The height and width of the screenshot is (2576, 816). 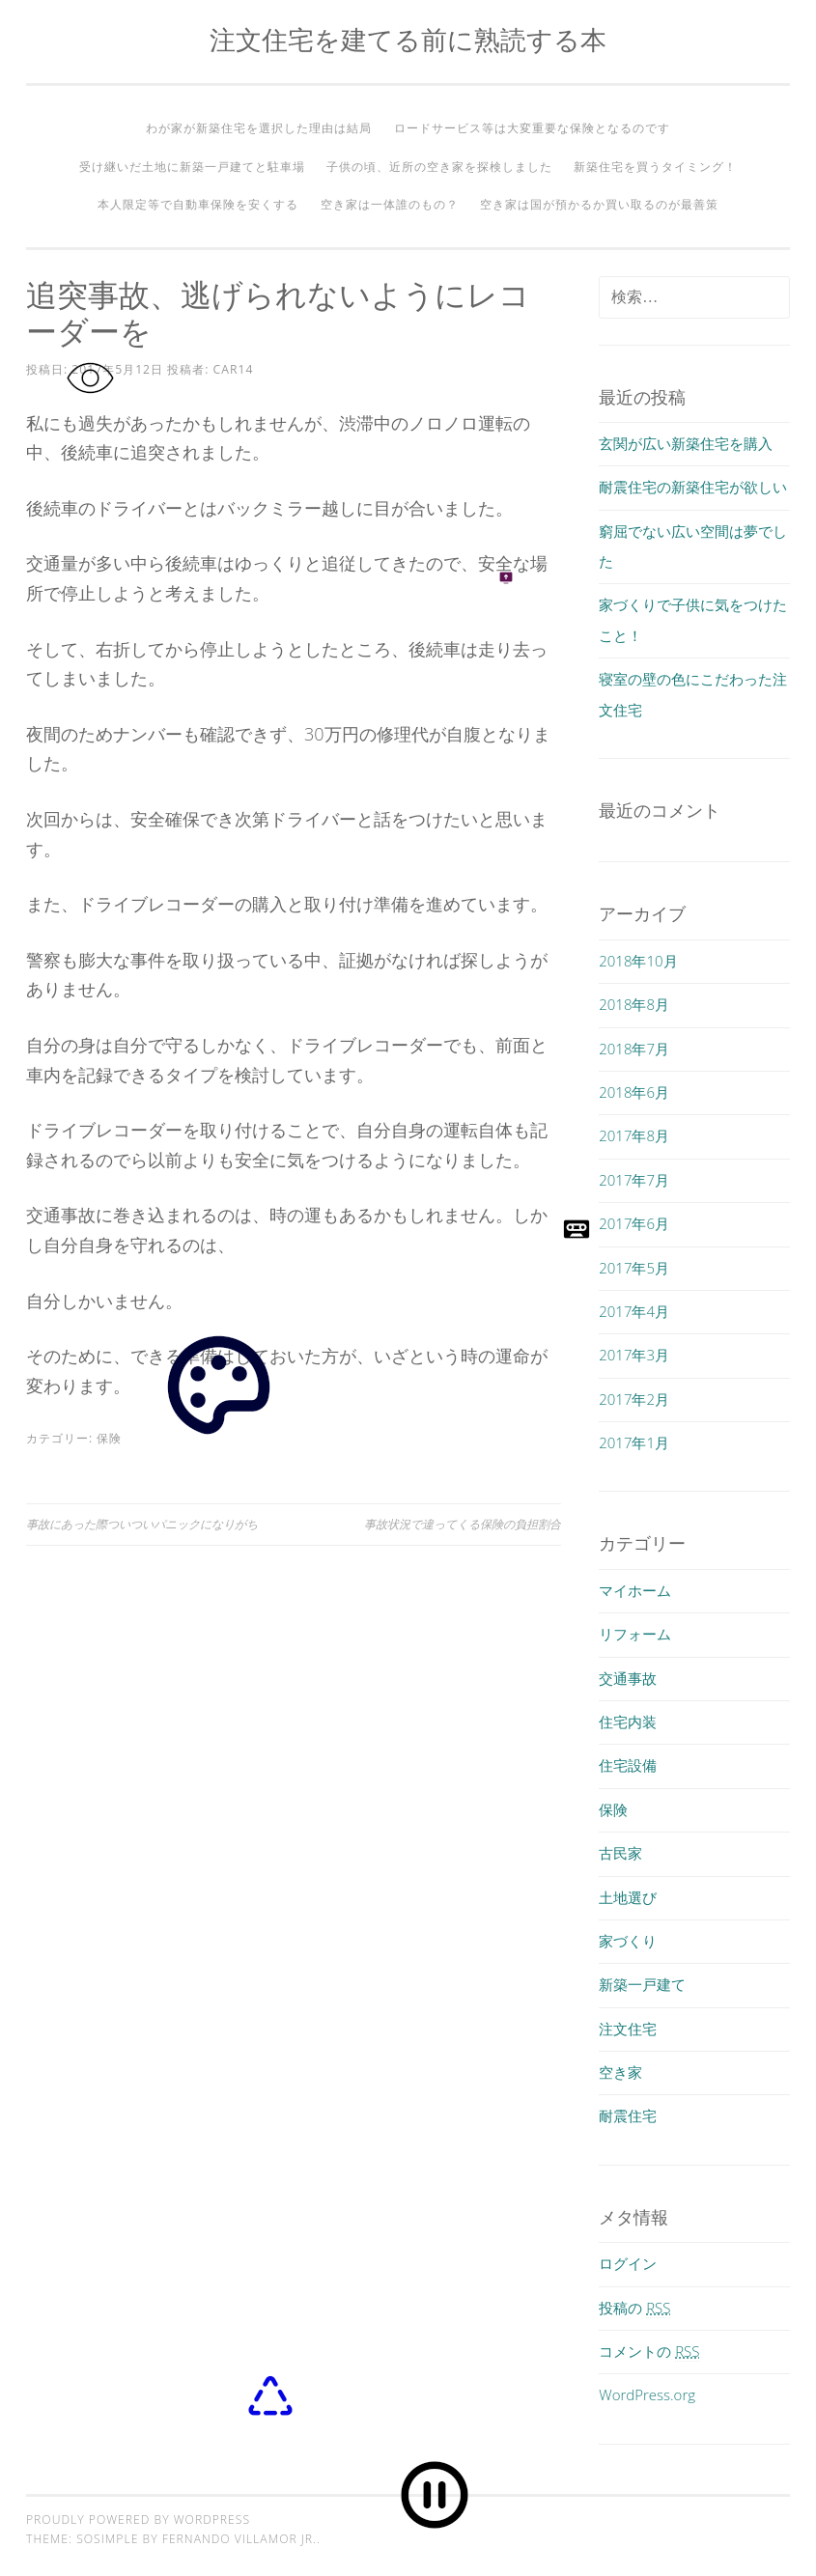 What do you see at coordinates (218, 1386) in the screenshot?
I see `access color or theme settings` at bounding box center [218, 1386].